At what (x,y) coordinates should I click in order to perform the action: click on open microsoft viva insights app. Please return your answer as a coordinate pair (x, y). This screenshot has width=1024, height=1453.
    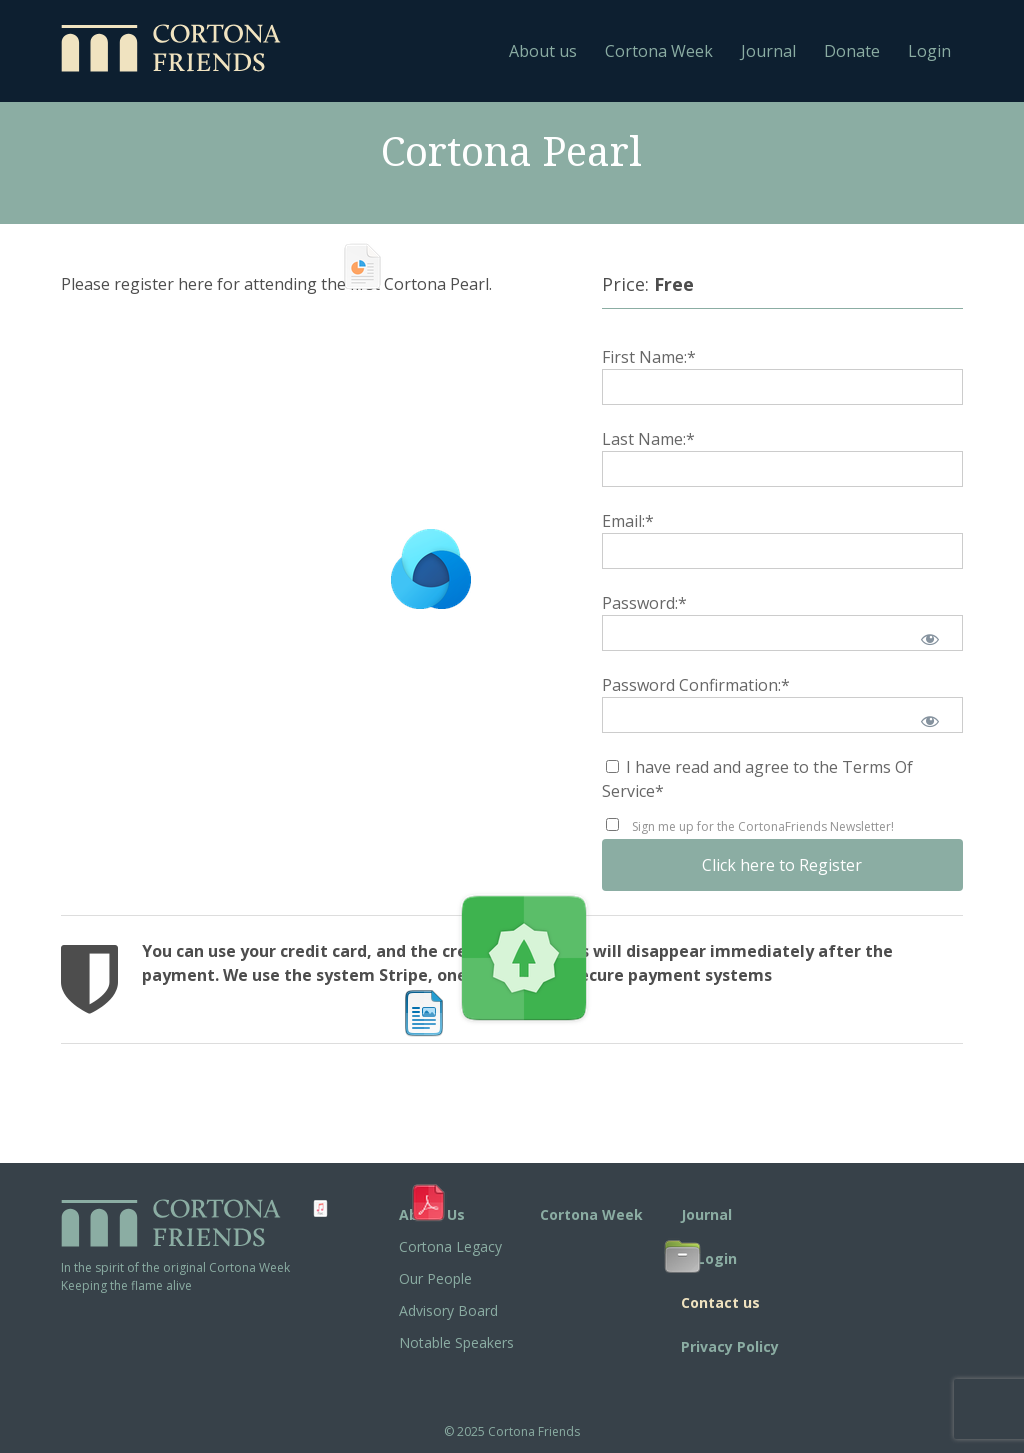
    Looking at the image, I should click on (431, 569).